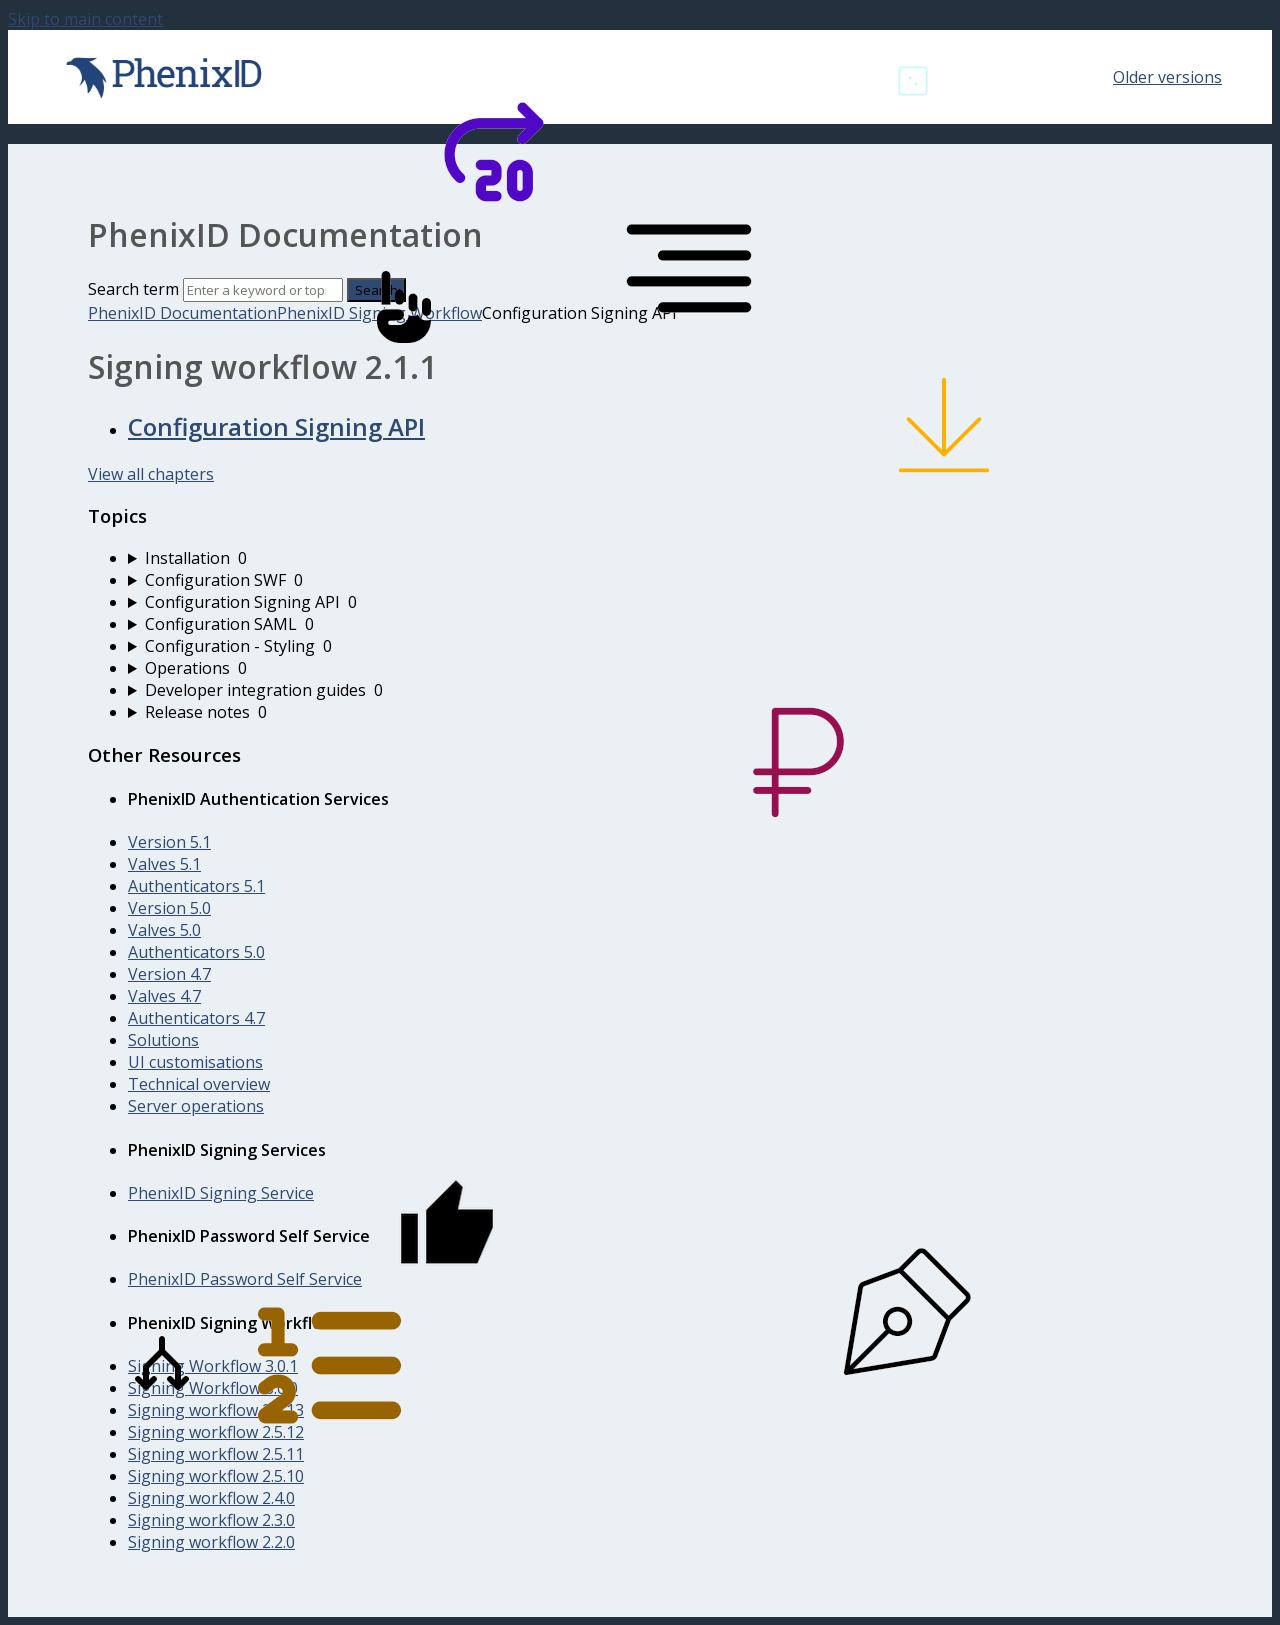 The width and height of the screenshot is (1280, 1625). What do you see at coordinates (447, 1226) in the screenshot?
I see `like or upvote this content` at bounding box center [447, 1226].